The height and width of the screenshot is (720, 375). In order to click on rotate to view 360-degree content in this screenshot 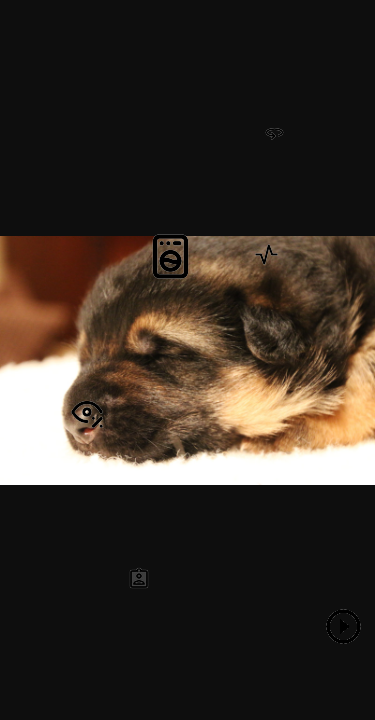, I will do `click(274, 132)`.